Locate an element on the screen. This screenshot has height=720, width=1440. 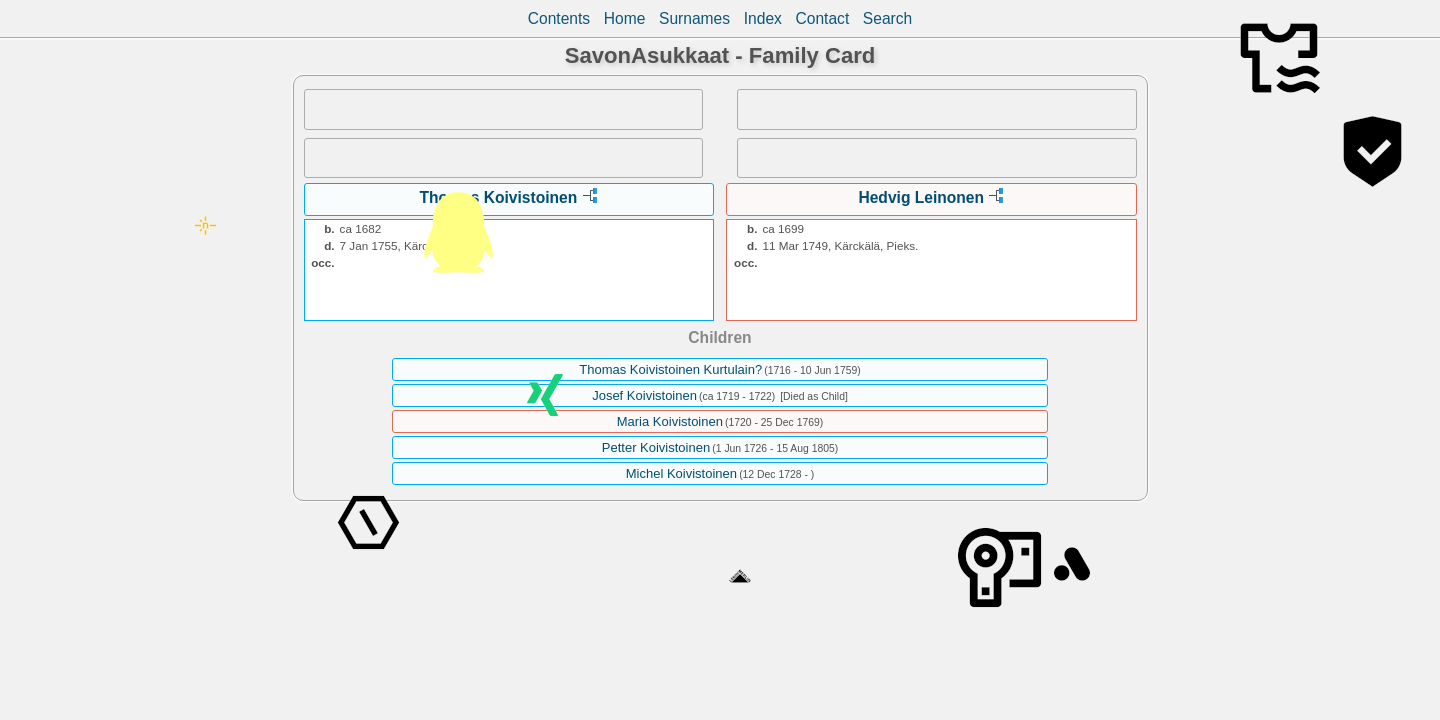
visit the Leroy Merlin website or app is located at coordinates (740, 576).